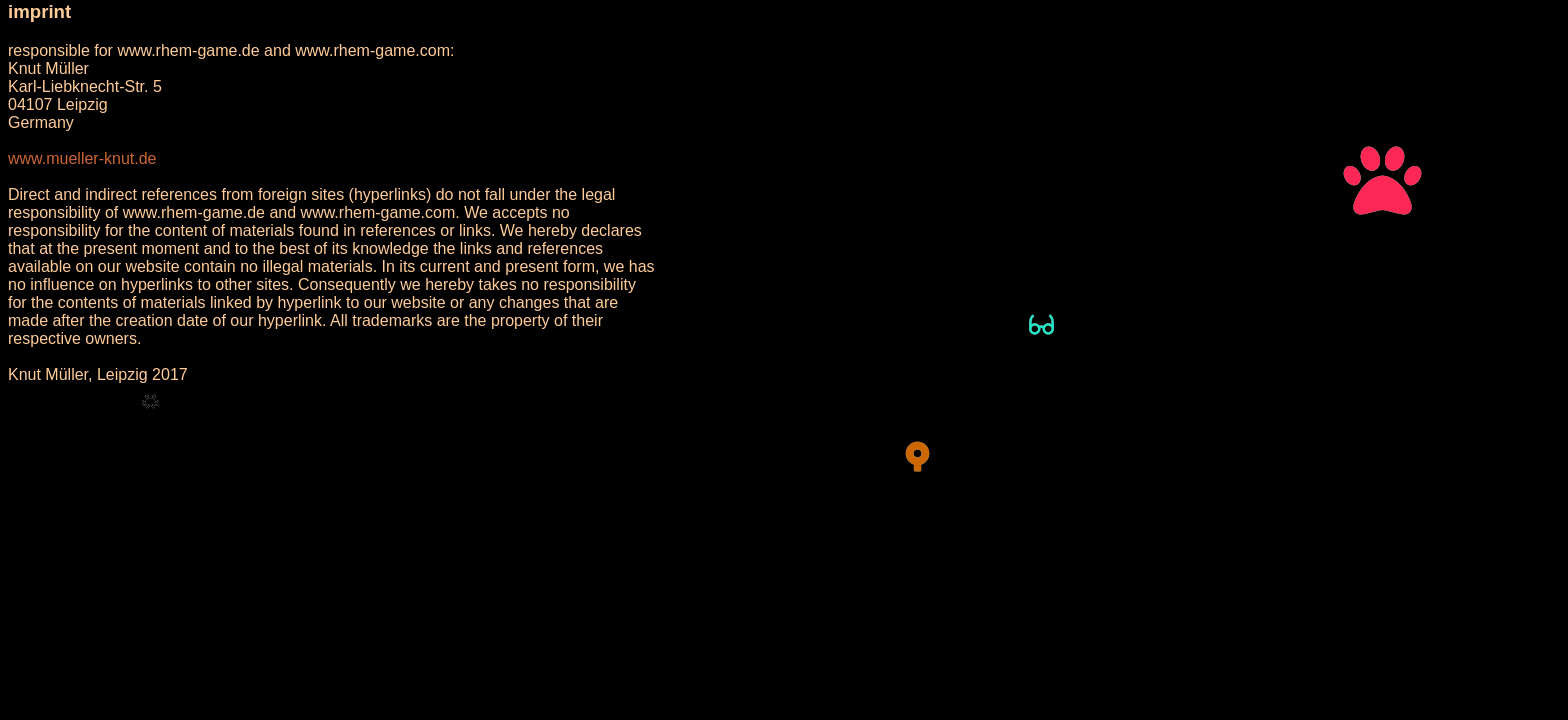 Image resolution: width=1568 pixels, height=720 pixels. What do you see at coordinates (1382, 180) in the screenshot?
I see `access pet-related features or settings` at bounding box center [1382, 180].